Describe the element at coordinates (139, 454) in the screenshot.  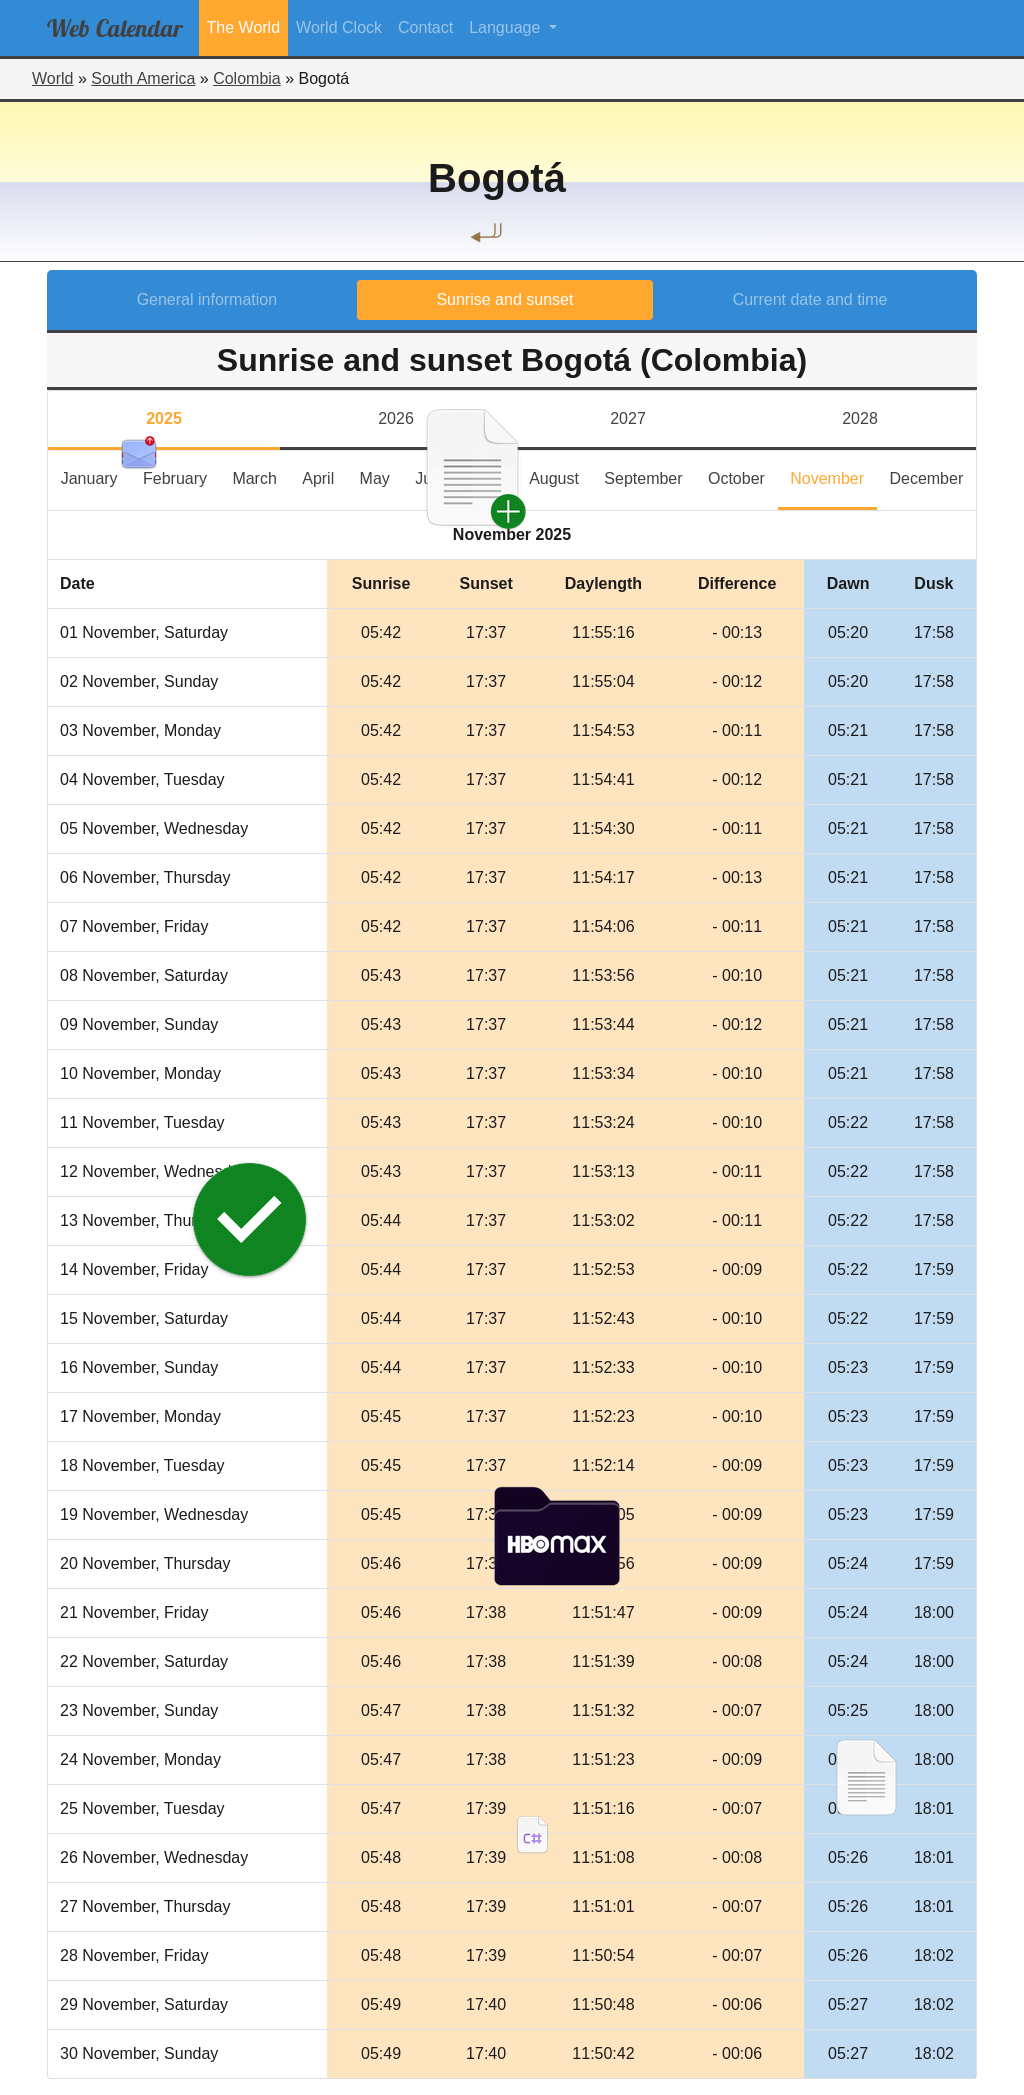
I see `send an email message` at that location.